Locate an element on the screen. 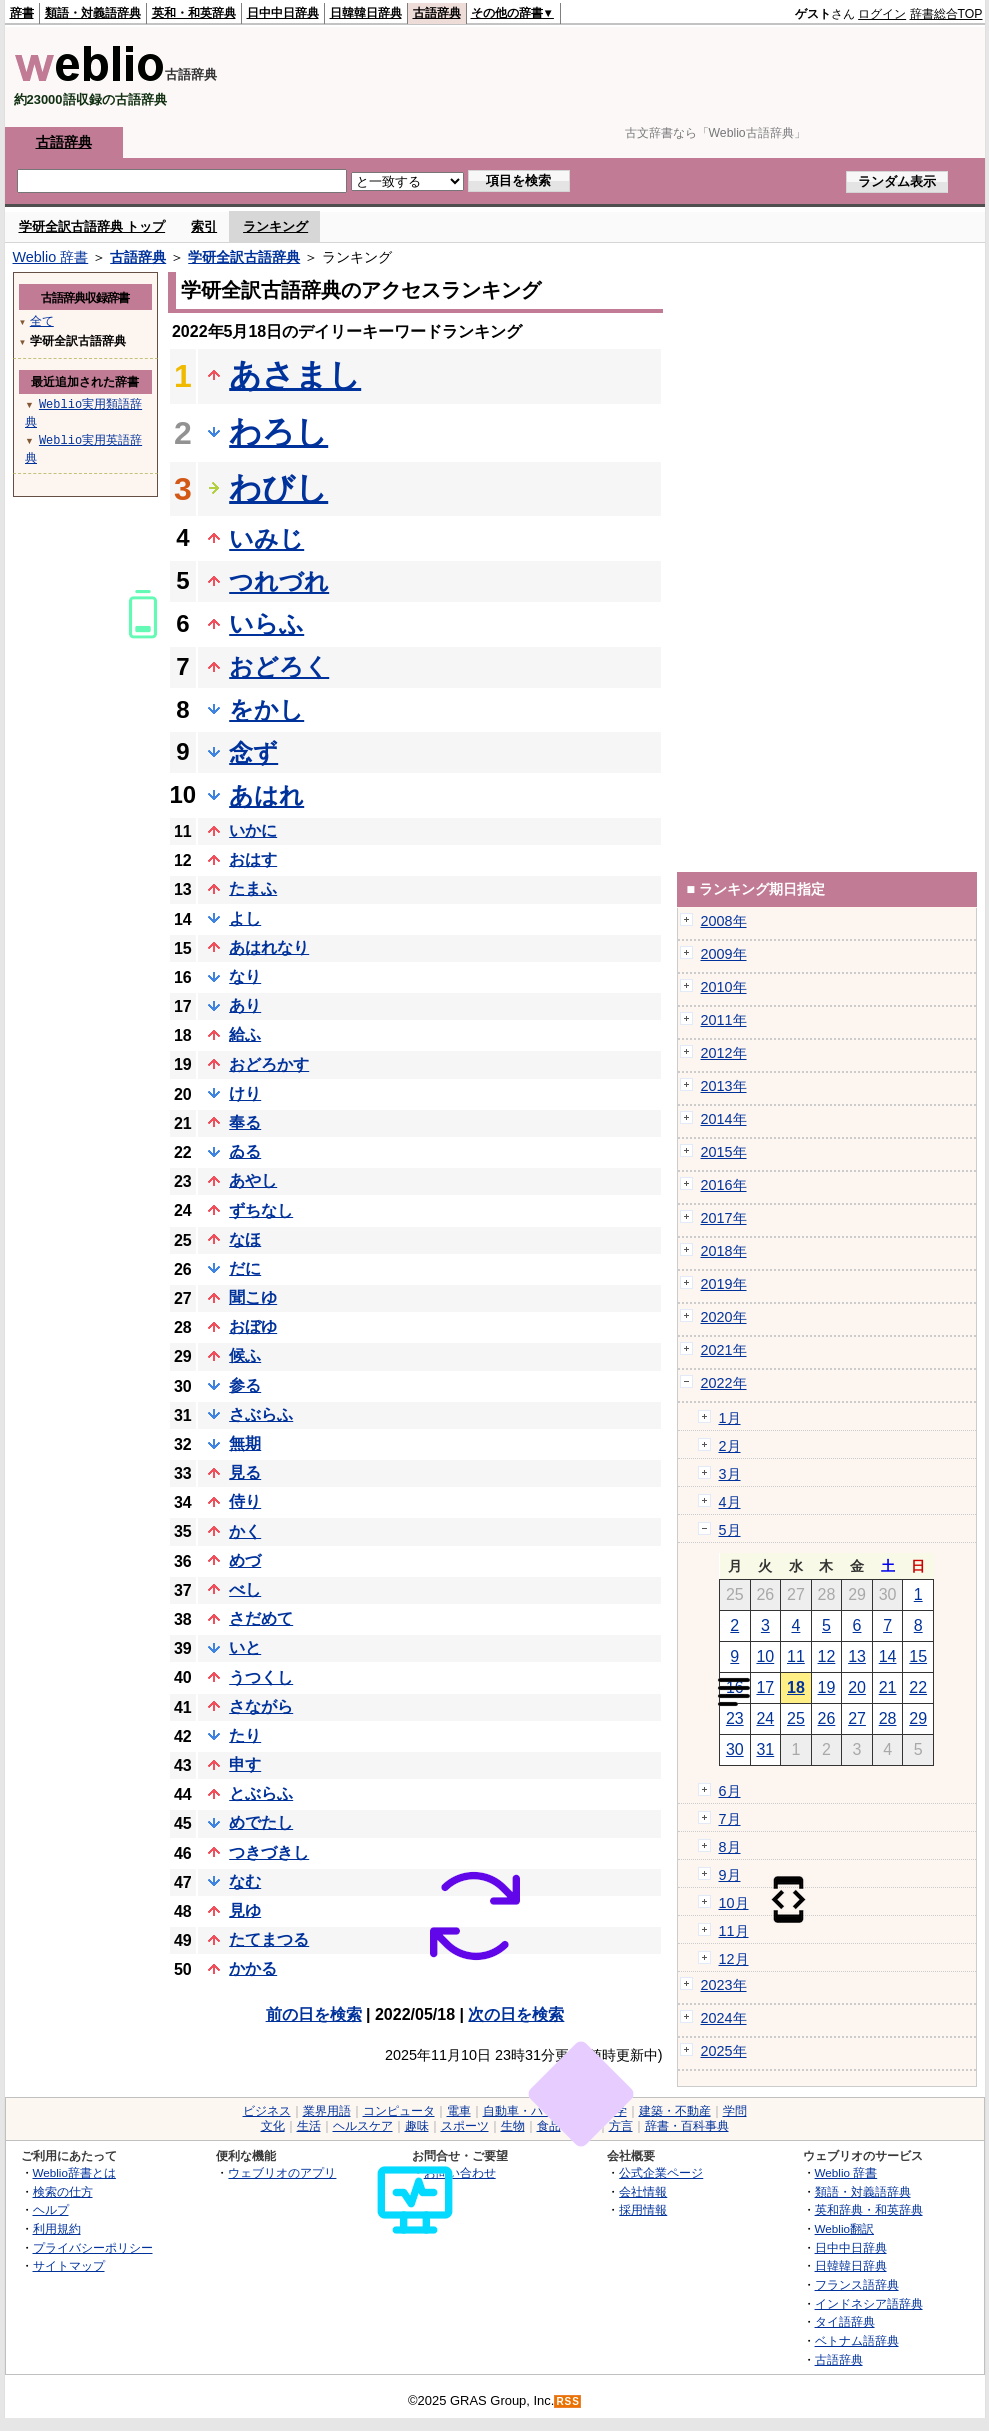 This screenshot has width=989, height=2431. indicates low battery level is located at coordinates (143, 615).